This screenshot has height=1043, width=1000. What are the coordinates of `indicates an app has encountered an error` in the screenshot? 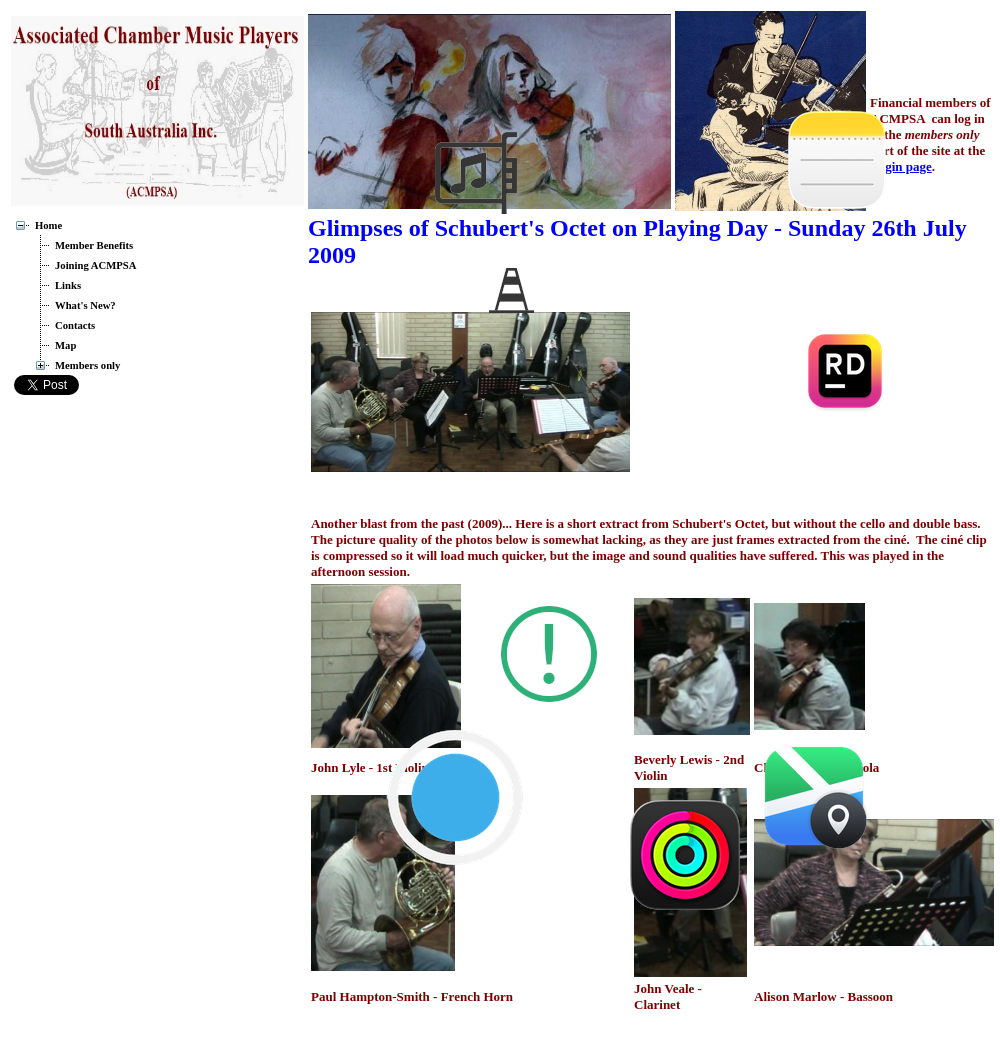 It's located at (549, 654).